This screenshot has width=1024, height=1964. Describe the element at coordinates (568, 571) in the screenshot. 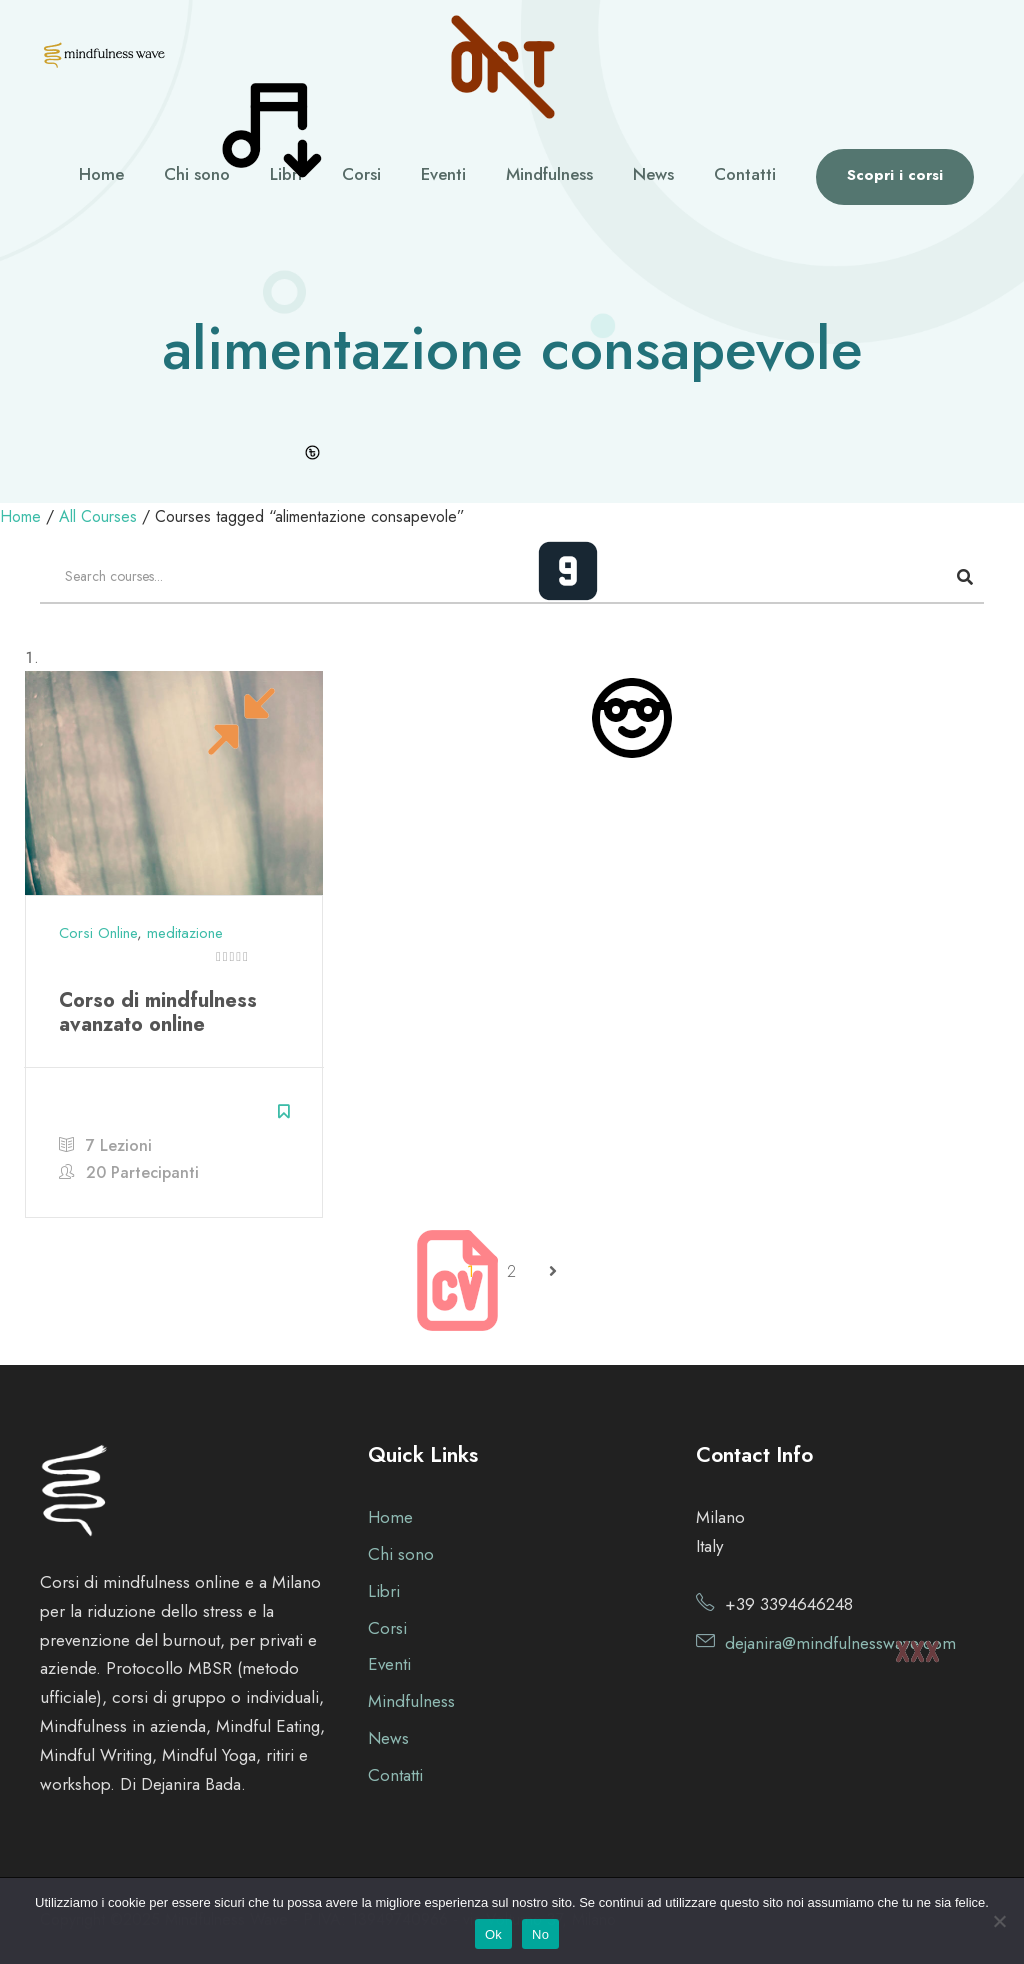

I see `select page or item number 9` at that location.